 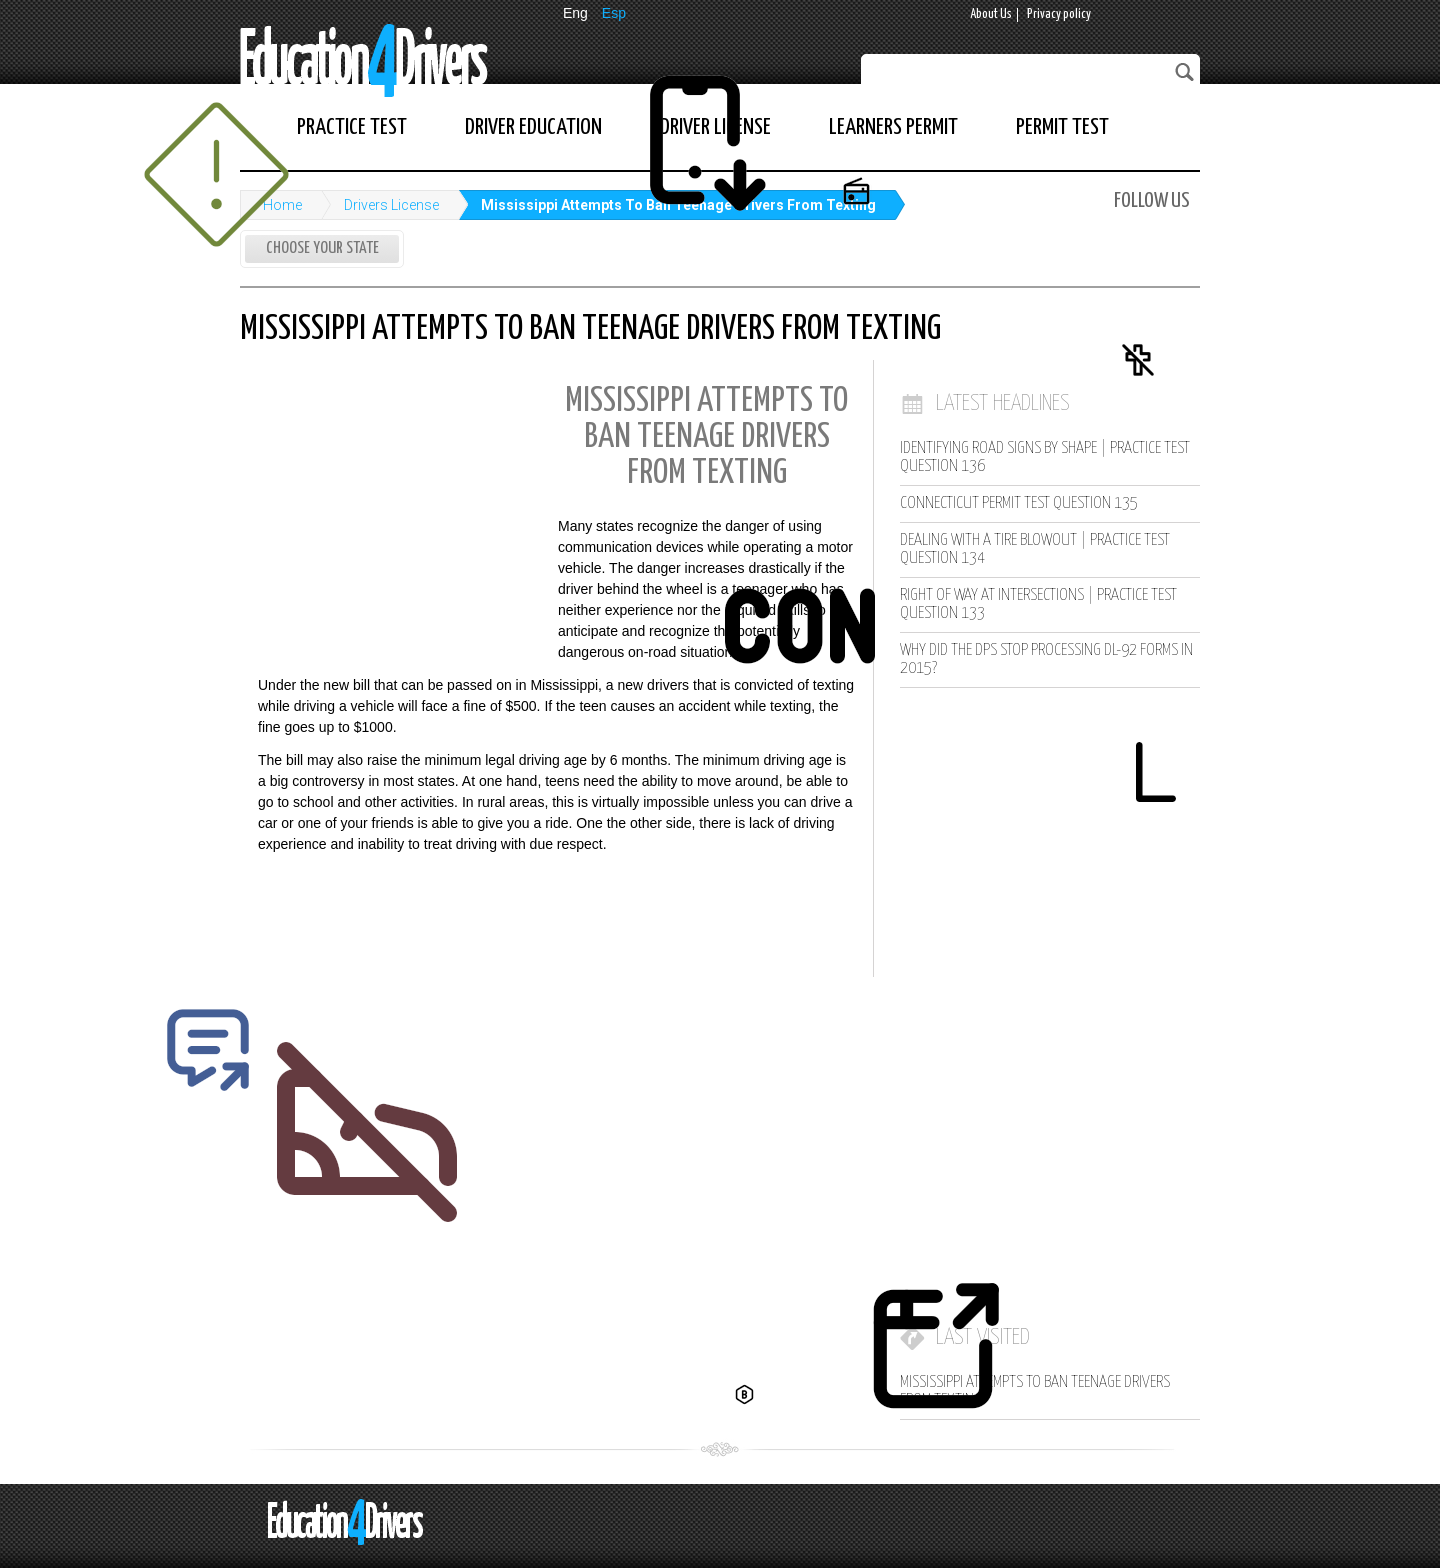 What do you see at coordinates (695, 140) in the screenshot?
I see `download to mobile device` at bounding box center [695, 140].